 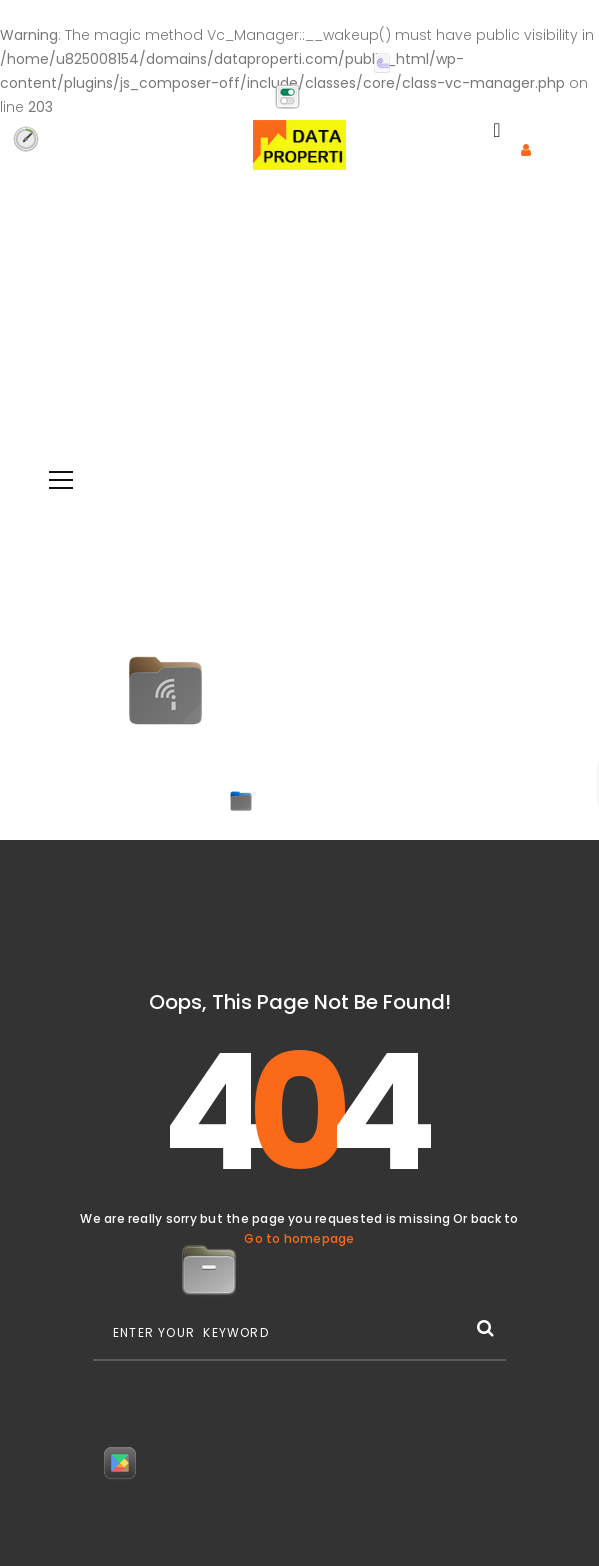 I want to click on open system tweaks or settings customization, so click(x=287, y=96).